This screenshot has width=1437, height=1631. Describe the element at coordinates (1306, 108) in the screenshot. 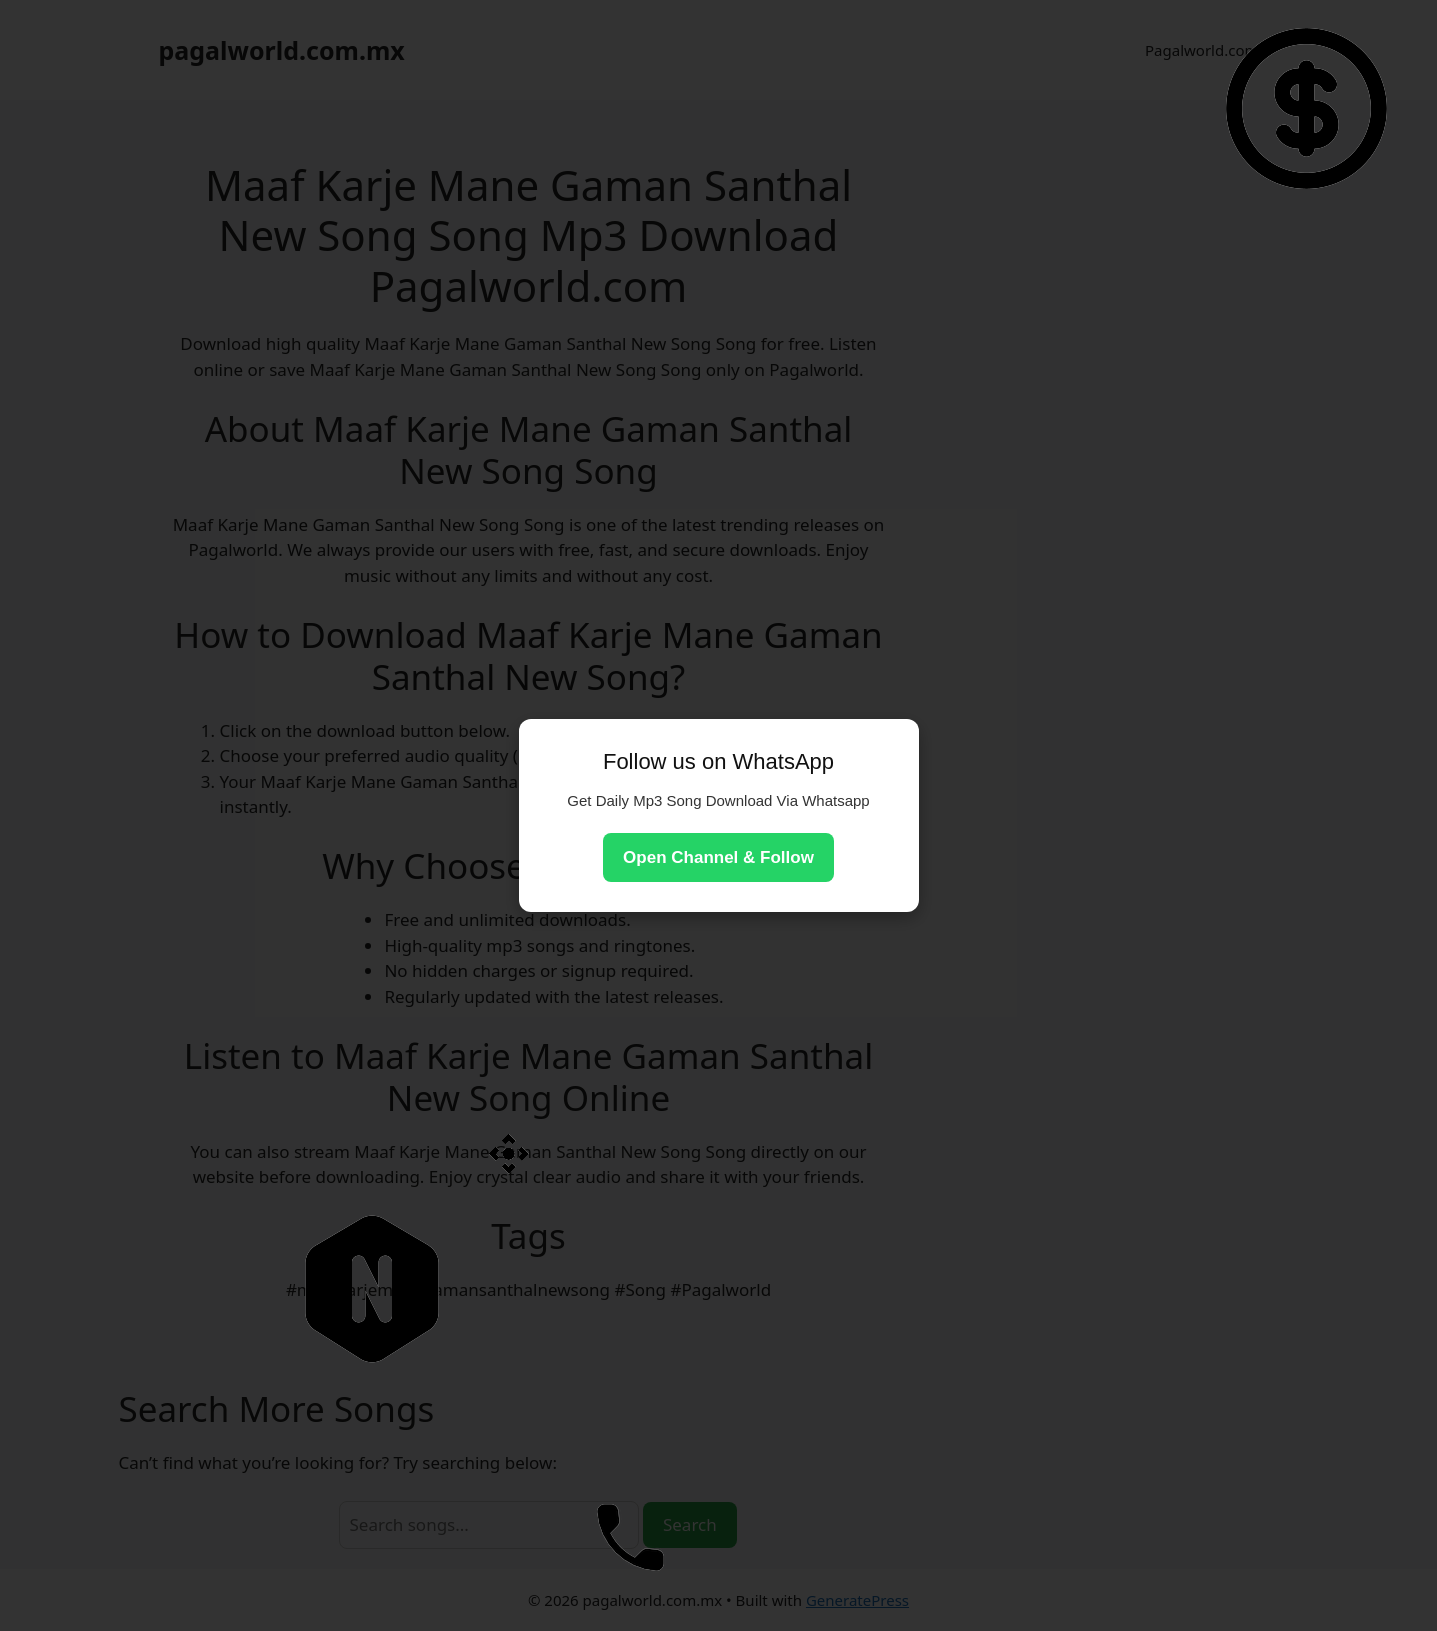

I see `view your account balance` at that location.